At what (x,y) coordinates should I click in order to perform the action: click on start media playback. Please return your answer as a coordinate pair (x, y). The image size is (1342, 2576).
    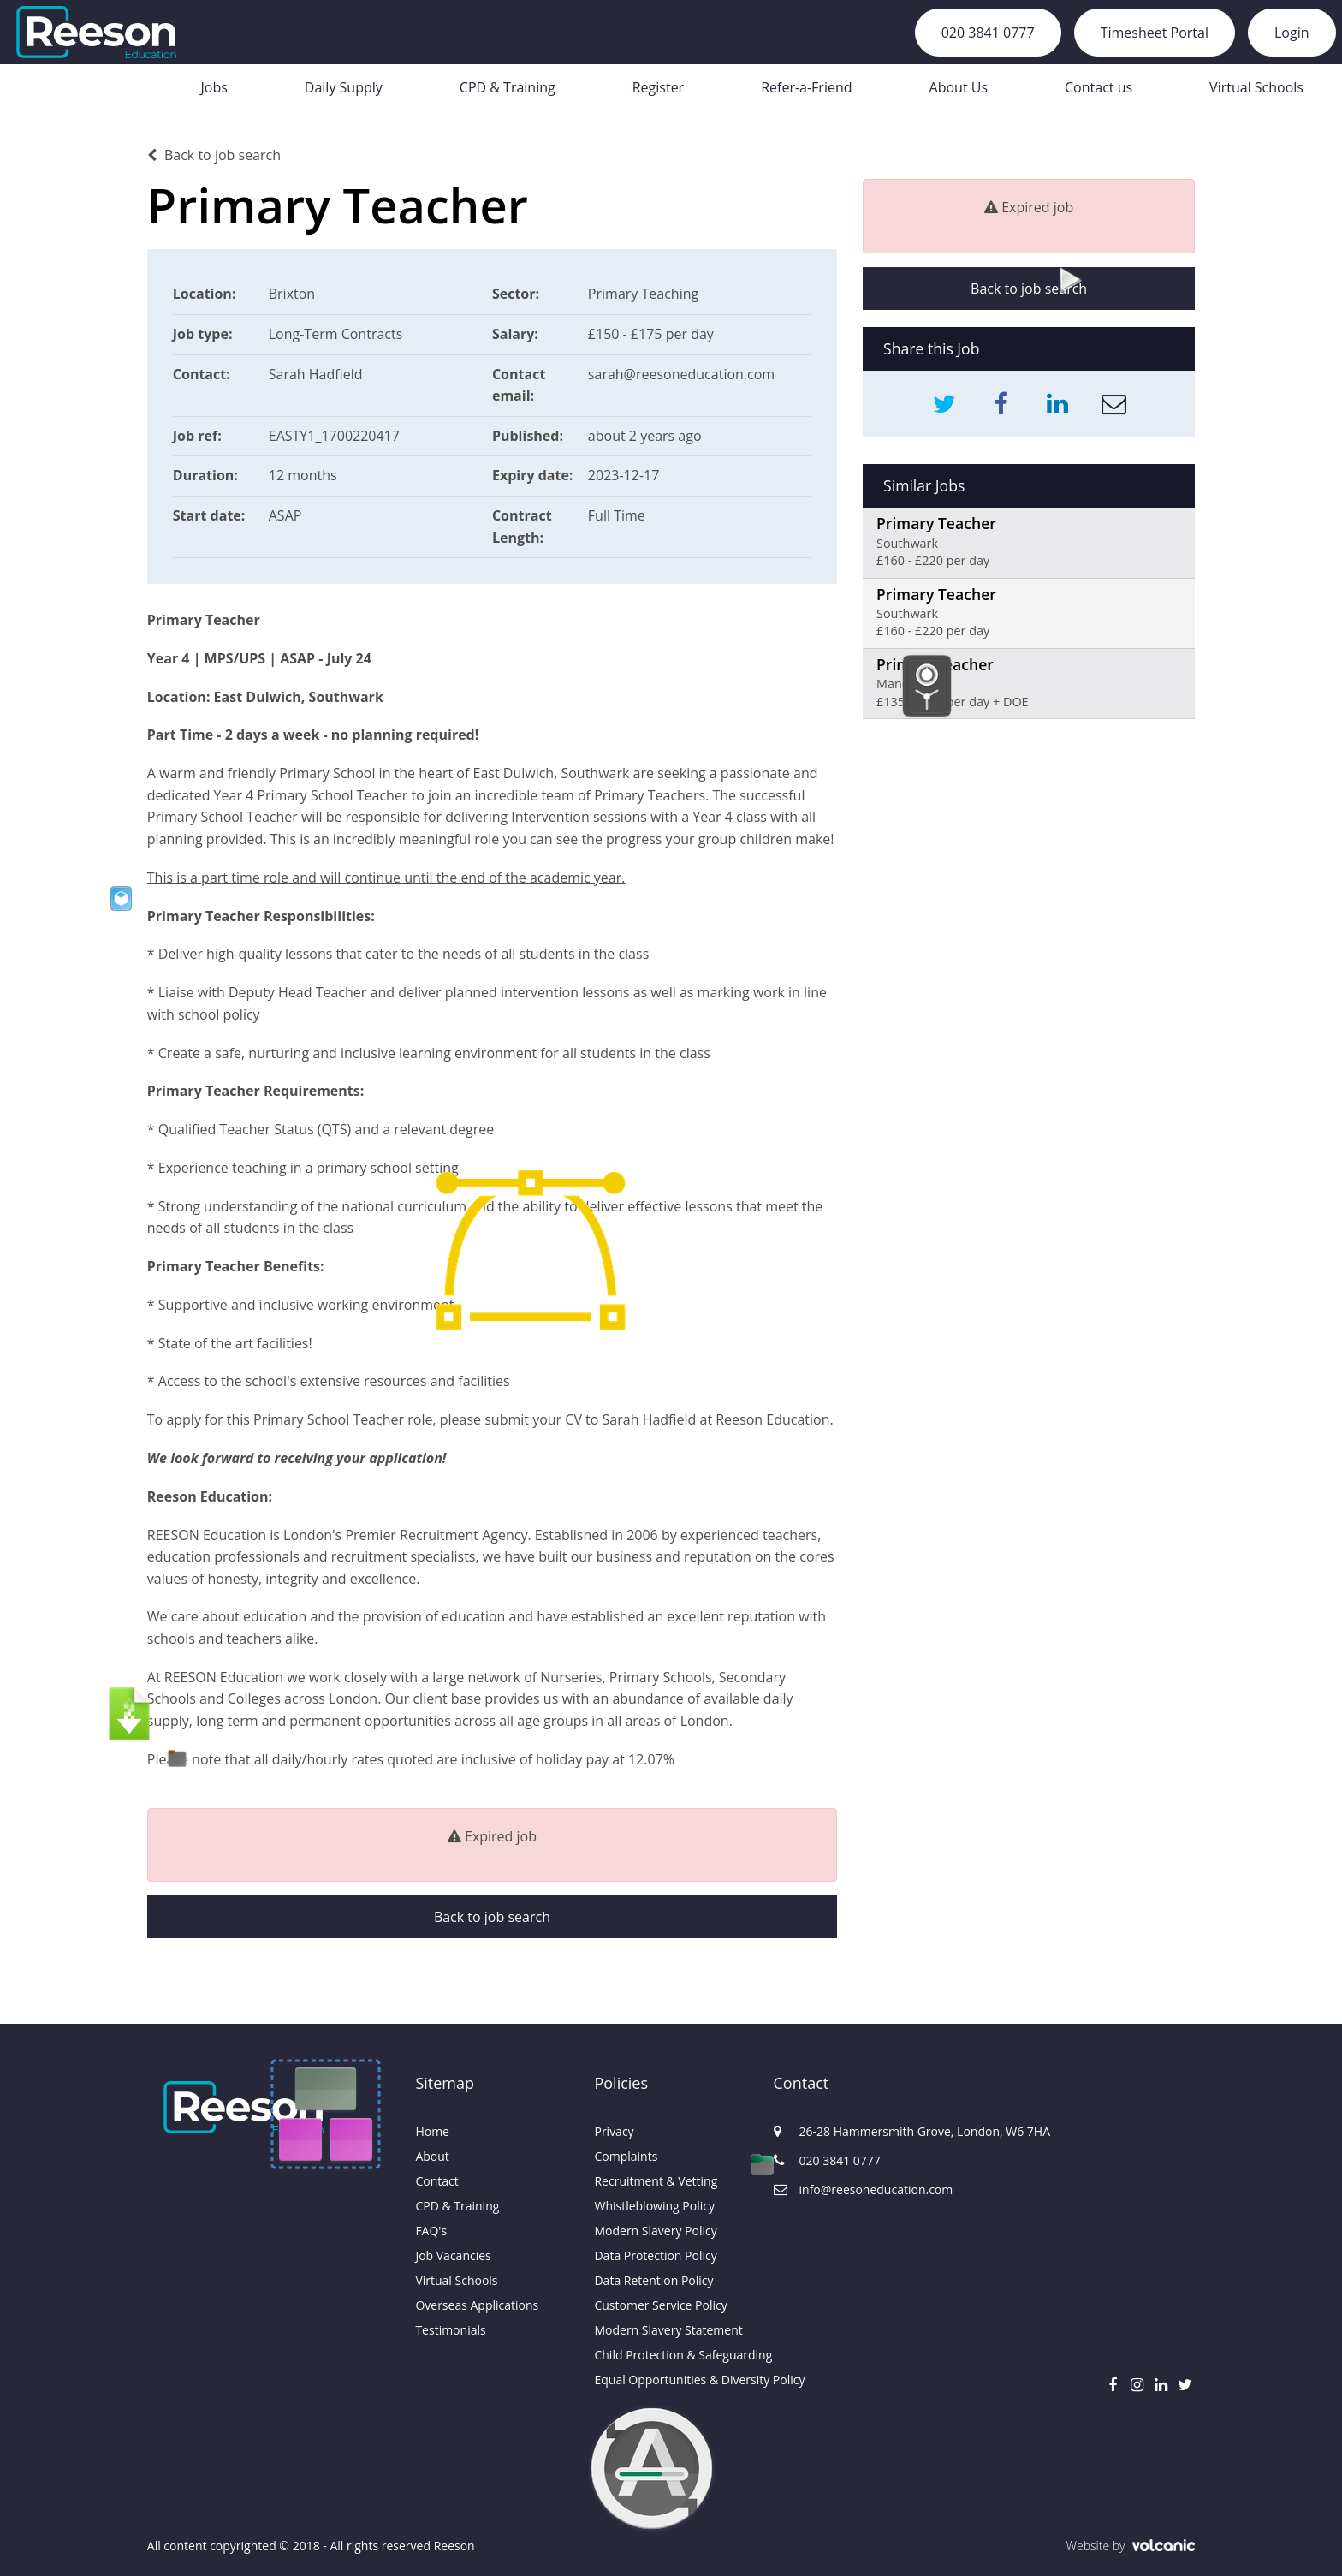
    Looking at the image, I should click on (1069, 279).